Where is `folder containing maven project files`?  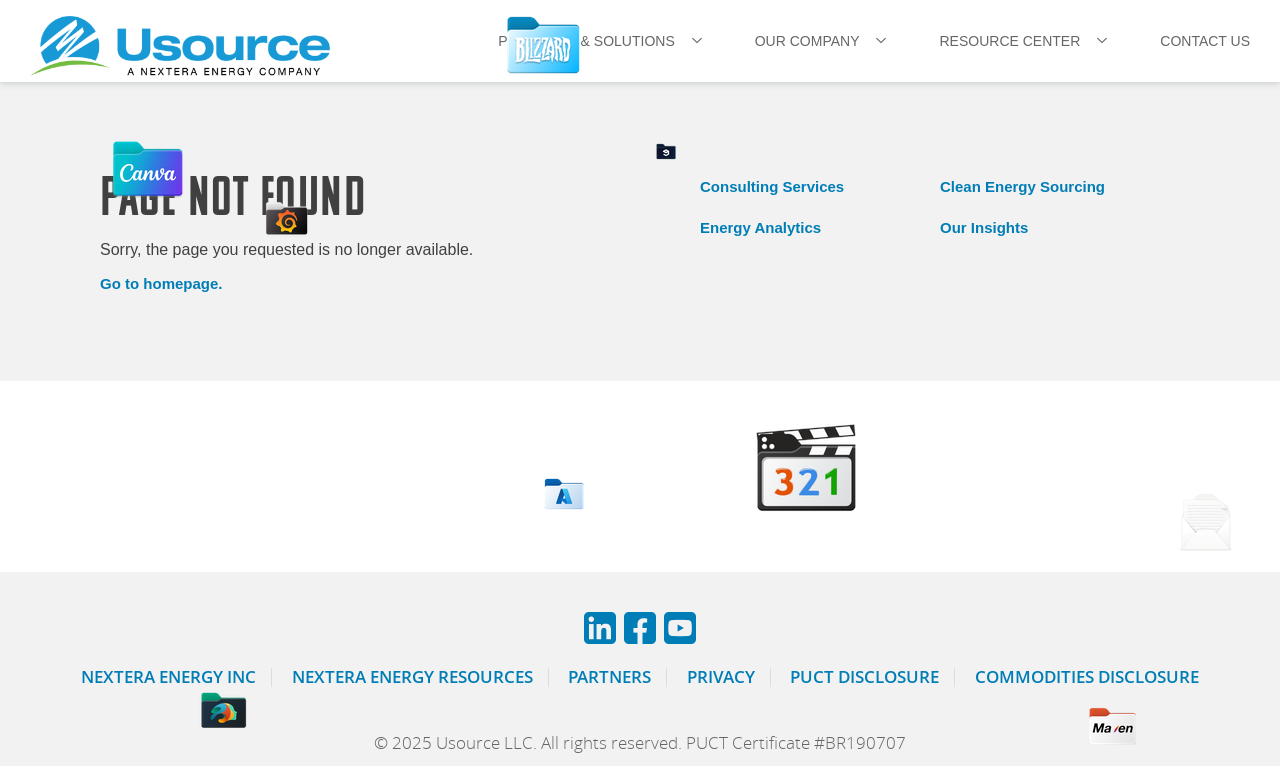 folder containing maven project files is located at coordinates (1112, 727).